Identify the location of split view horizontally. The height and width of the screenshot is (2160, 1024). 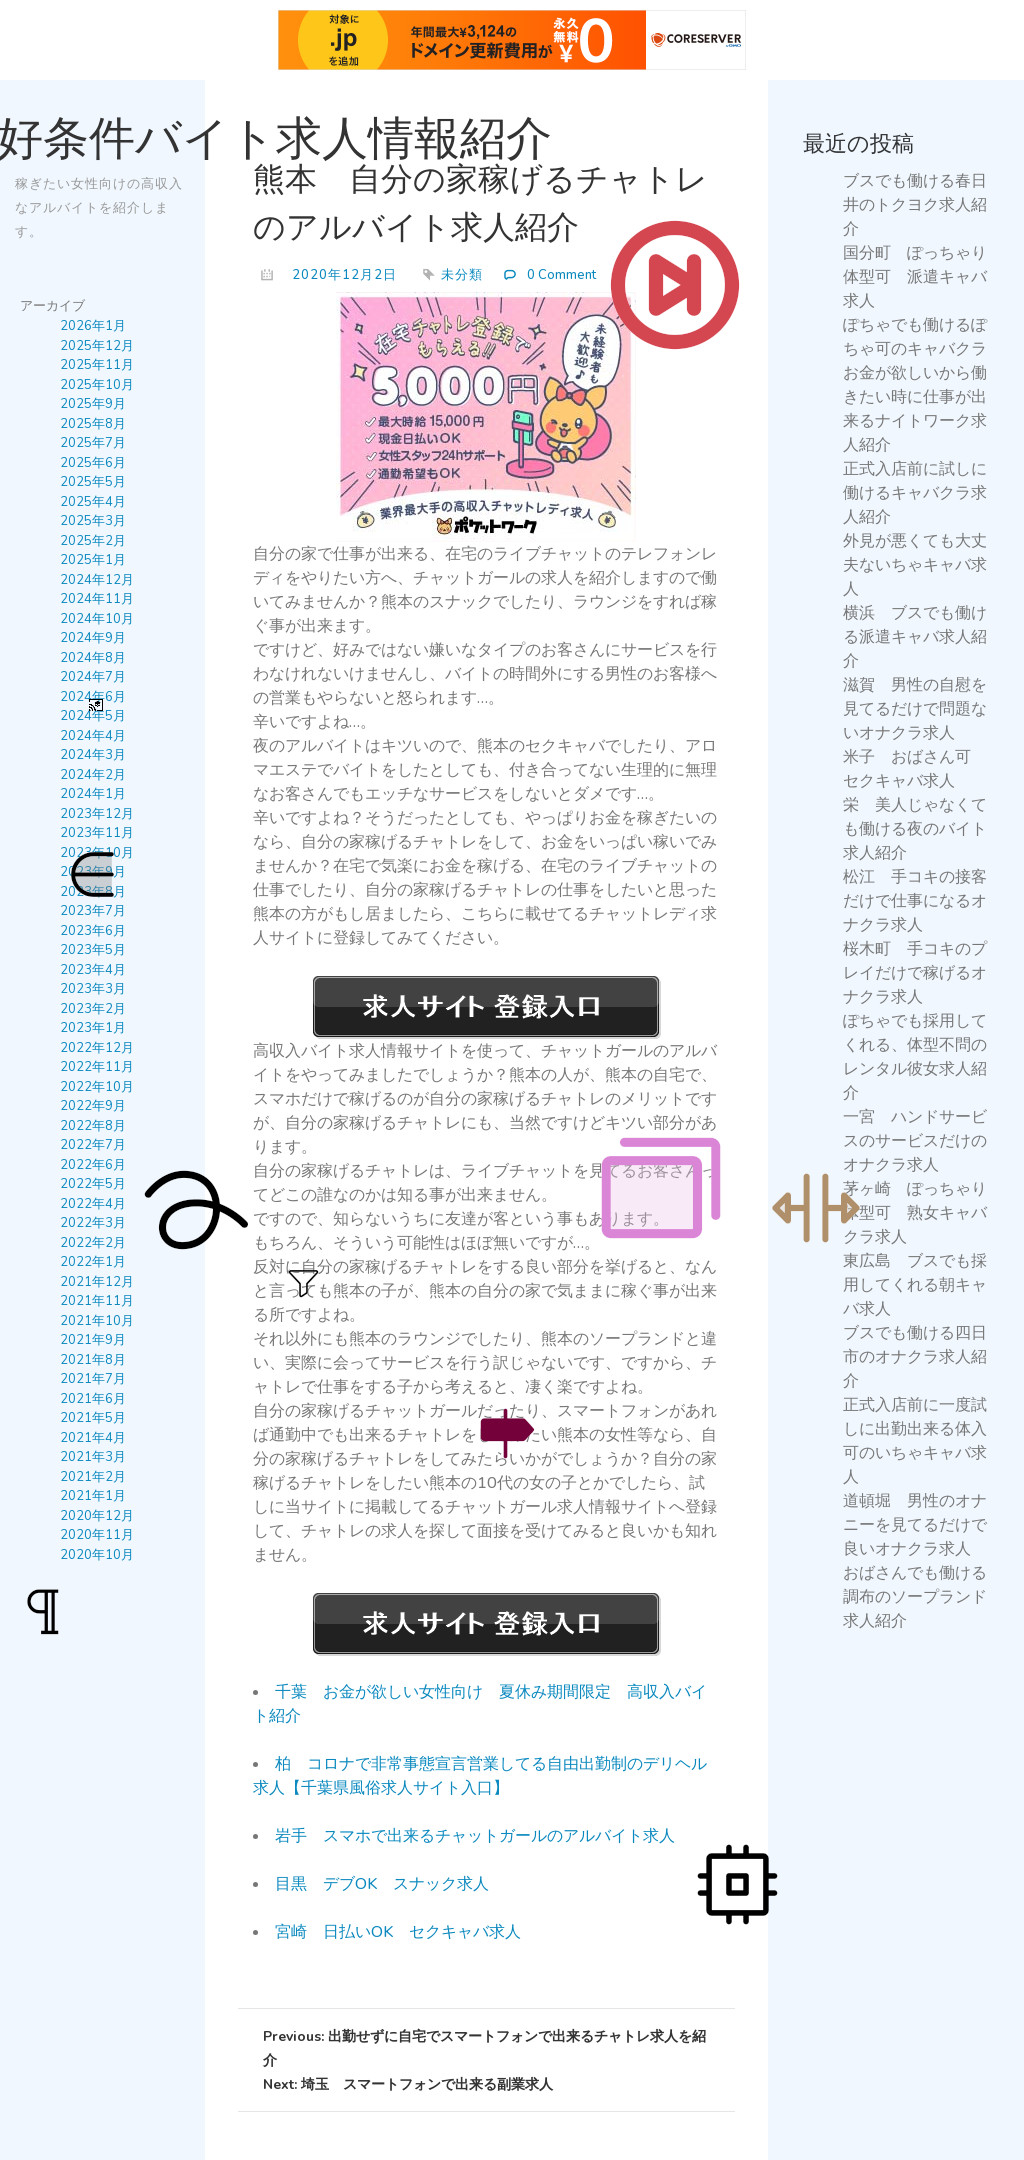
(816, 1208).